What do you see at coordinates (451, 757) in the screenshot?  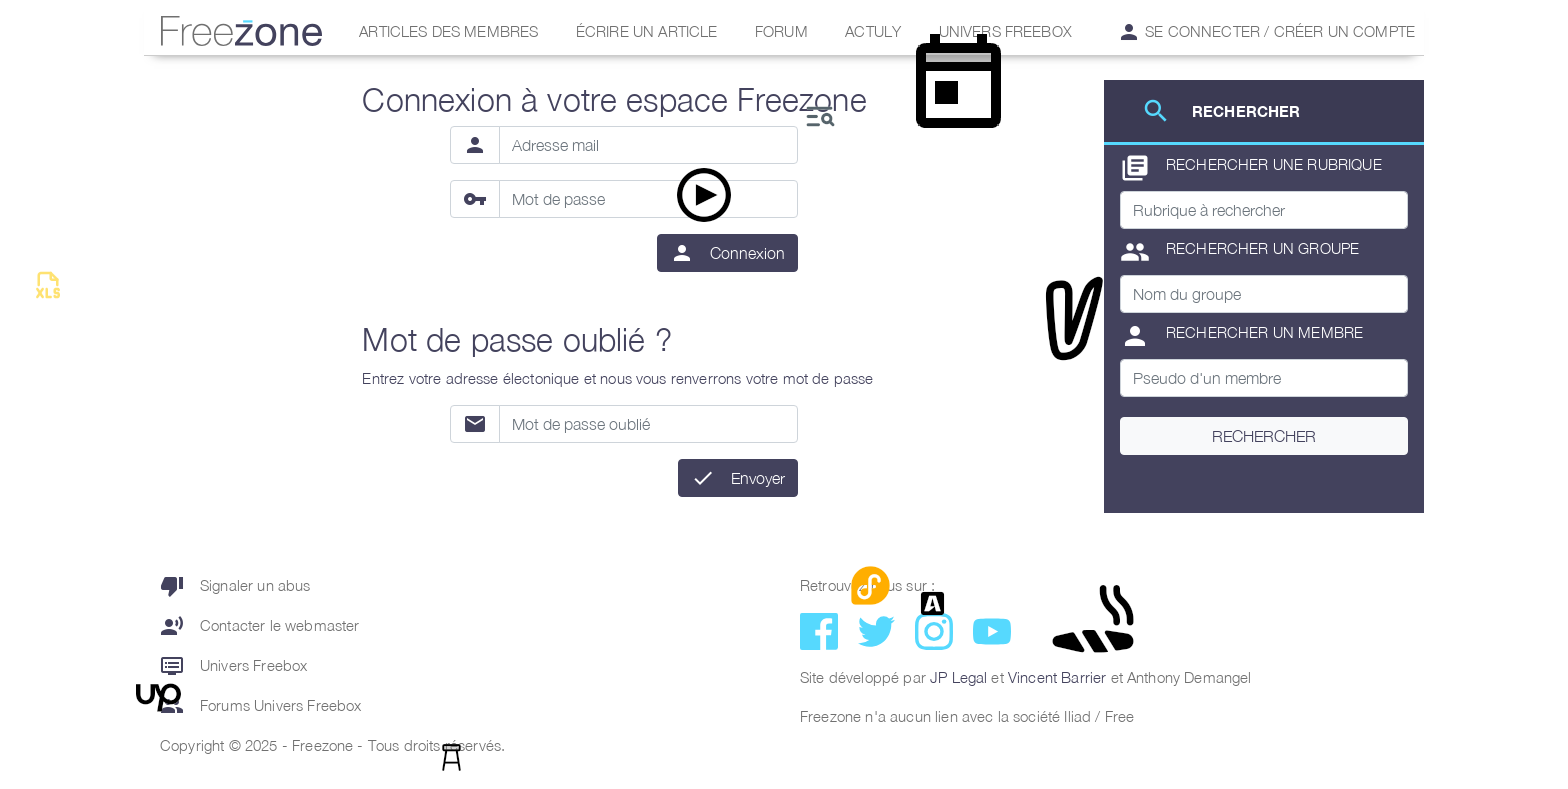 I see `browse furniture or seating options` at bounding box center [451, 757].